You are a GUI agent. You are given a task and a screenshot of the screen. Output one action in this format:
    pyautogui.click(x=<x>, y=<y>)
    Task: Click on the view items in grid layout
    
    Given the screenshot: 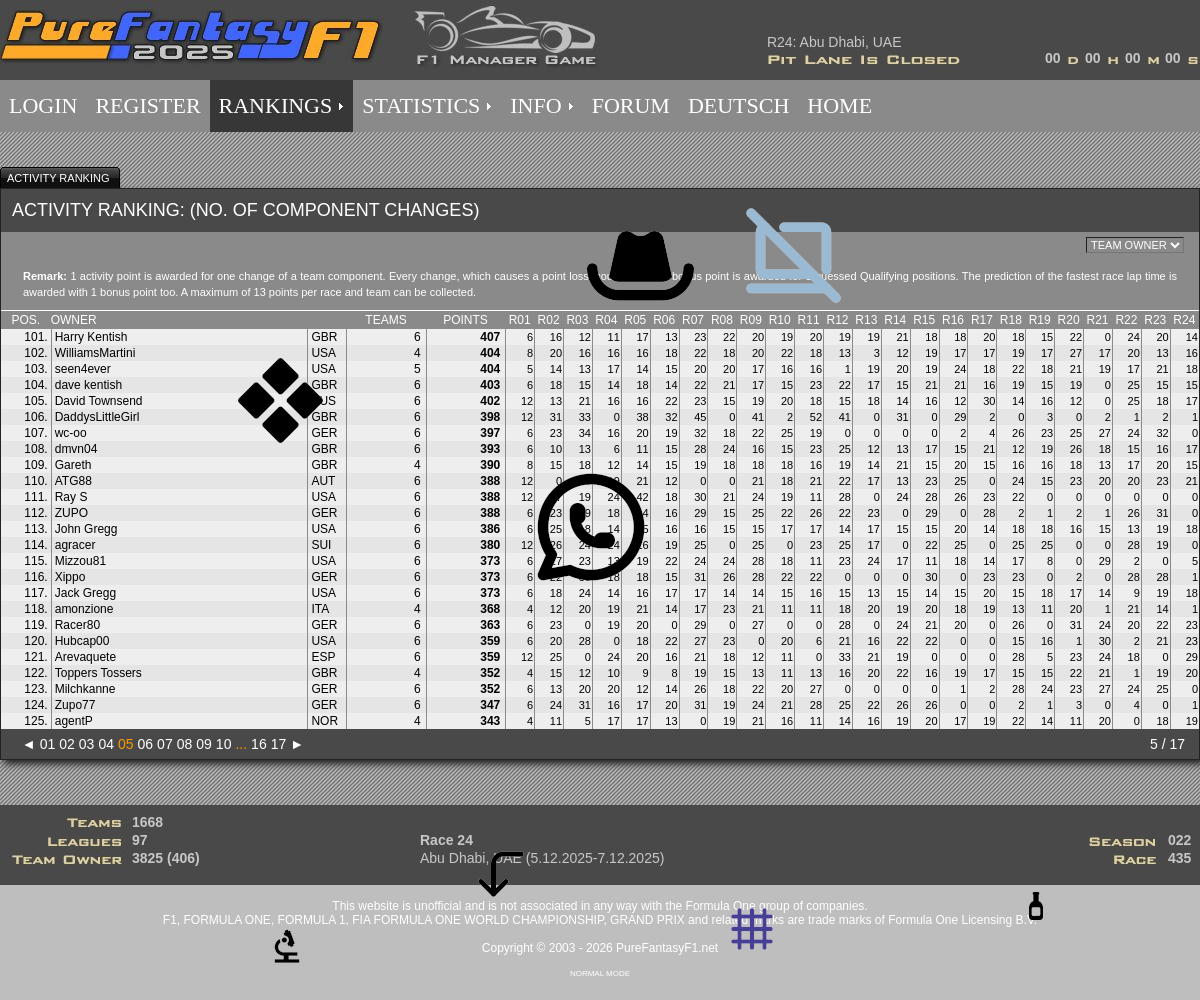 What is the action you would take?
    pyautogui.click(x=752, y=929)
    